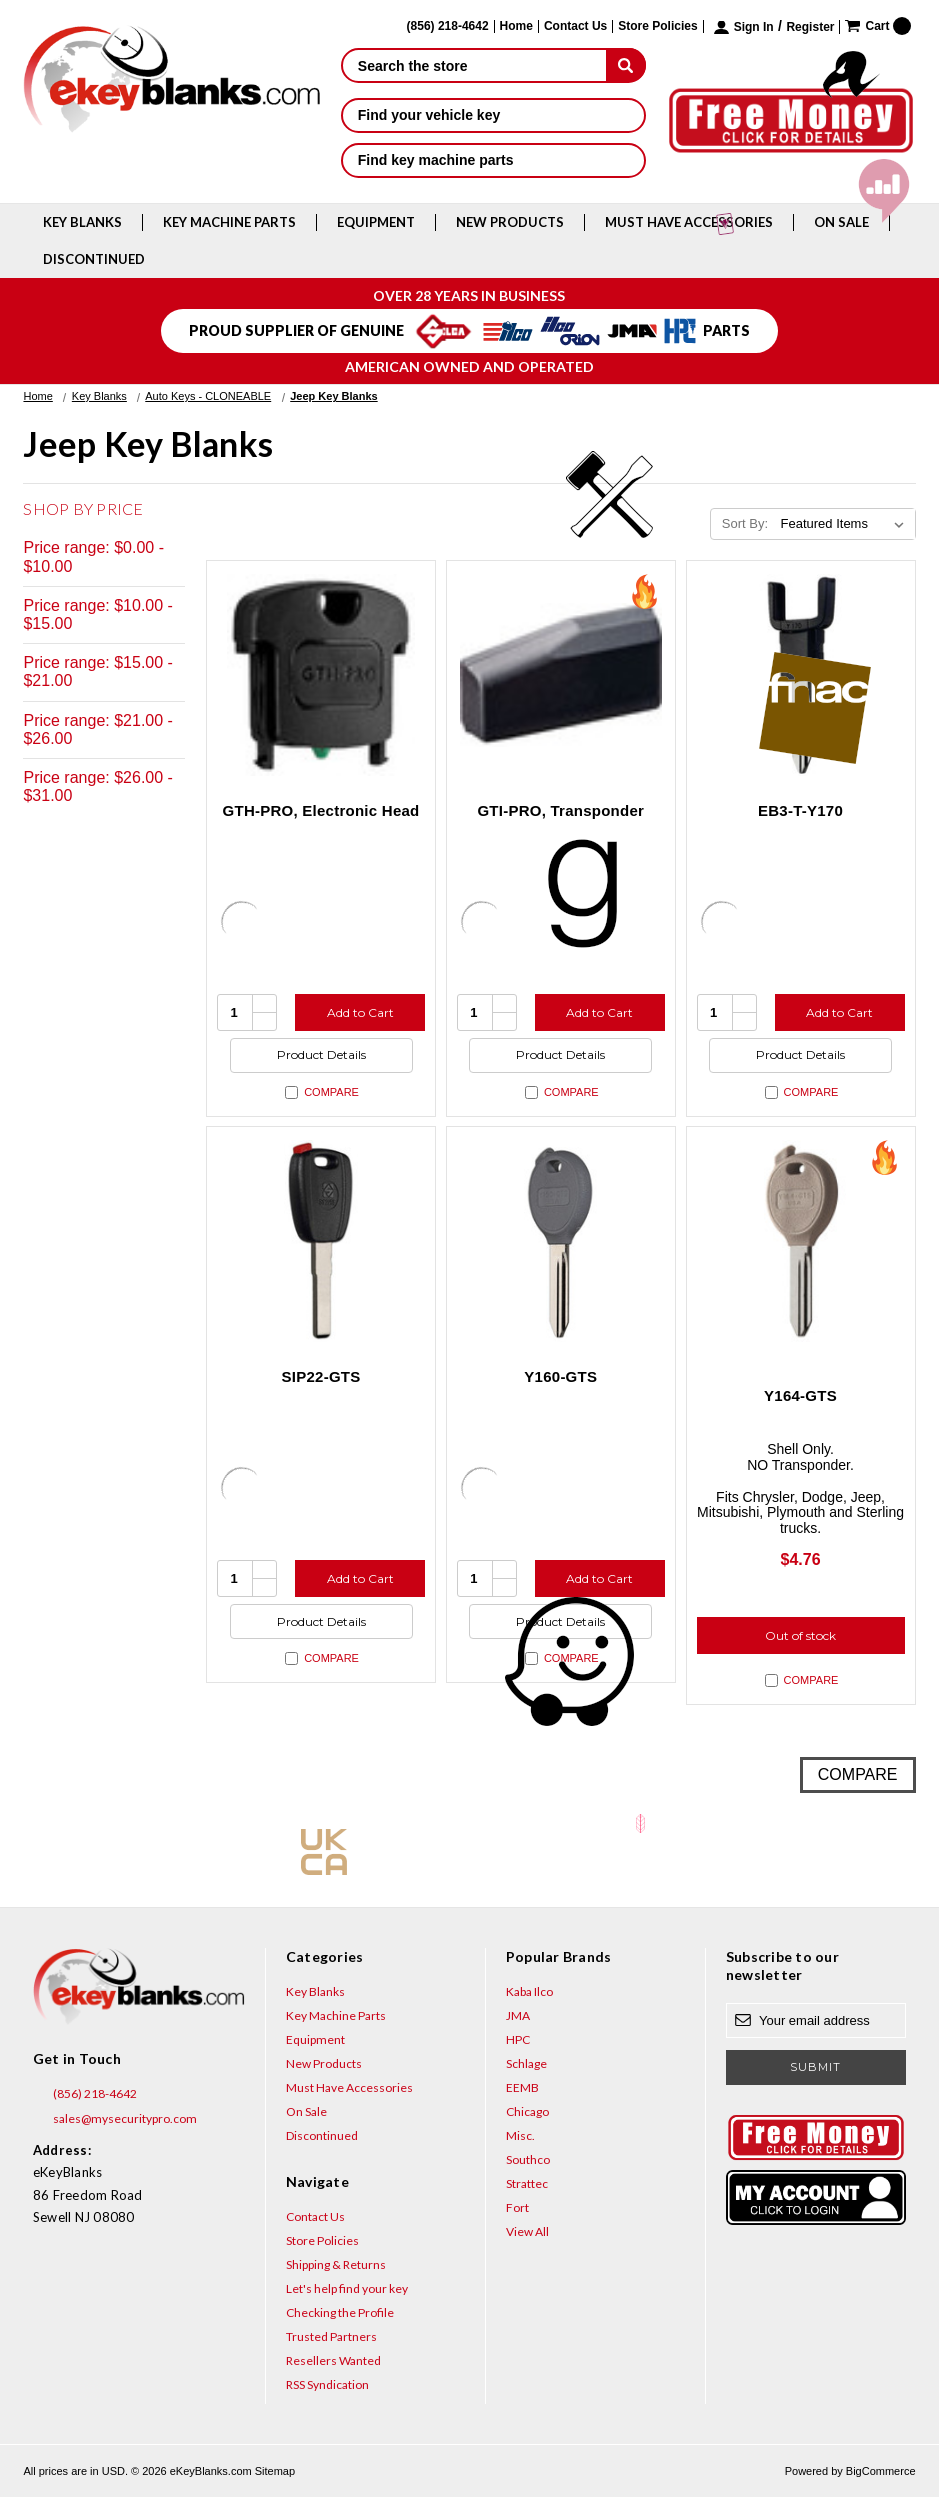 Image resolution: width=939 pixels, height=2497 pixels. What do you see at coordinates (725, 224) in the screenshot?
I see `open VitePress documentation site` at bounding box center [725, 224].